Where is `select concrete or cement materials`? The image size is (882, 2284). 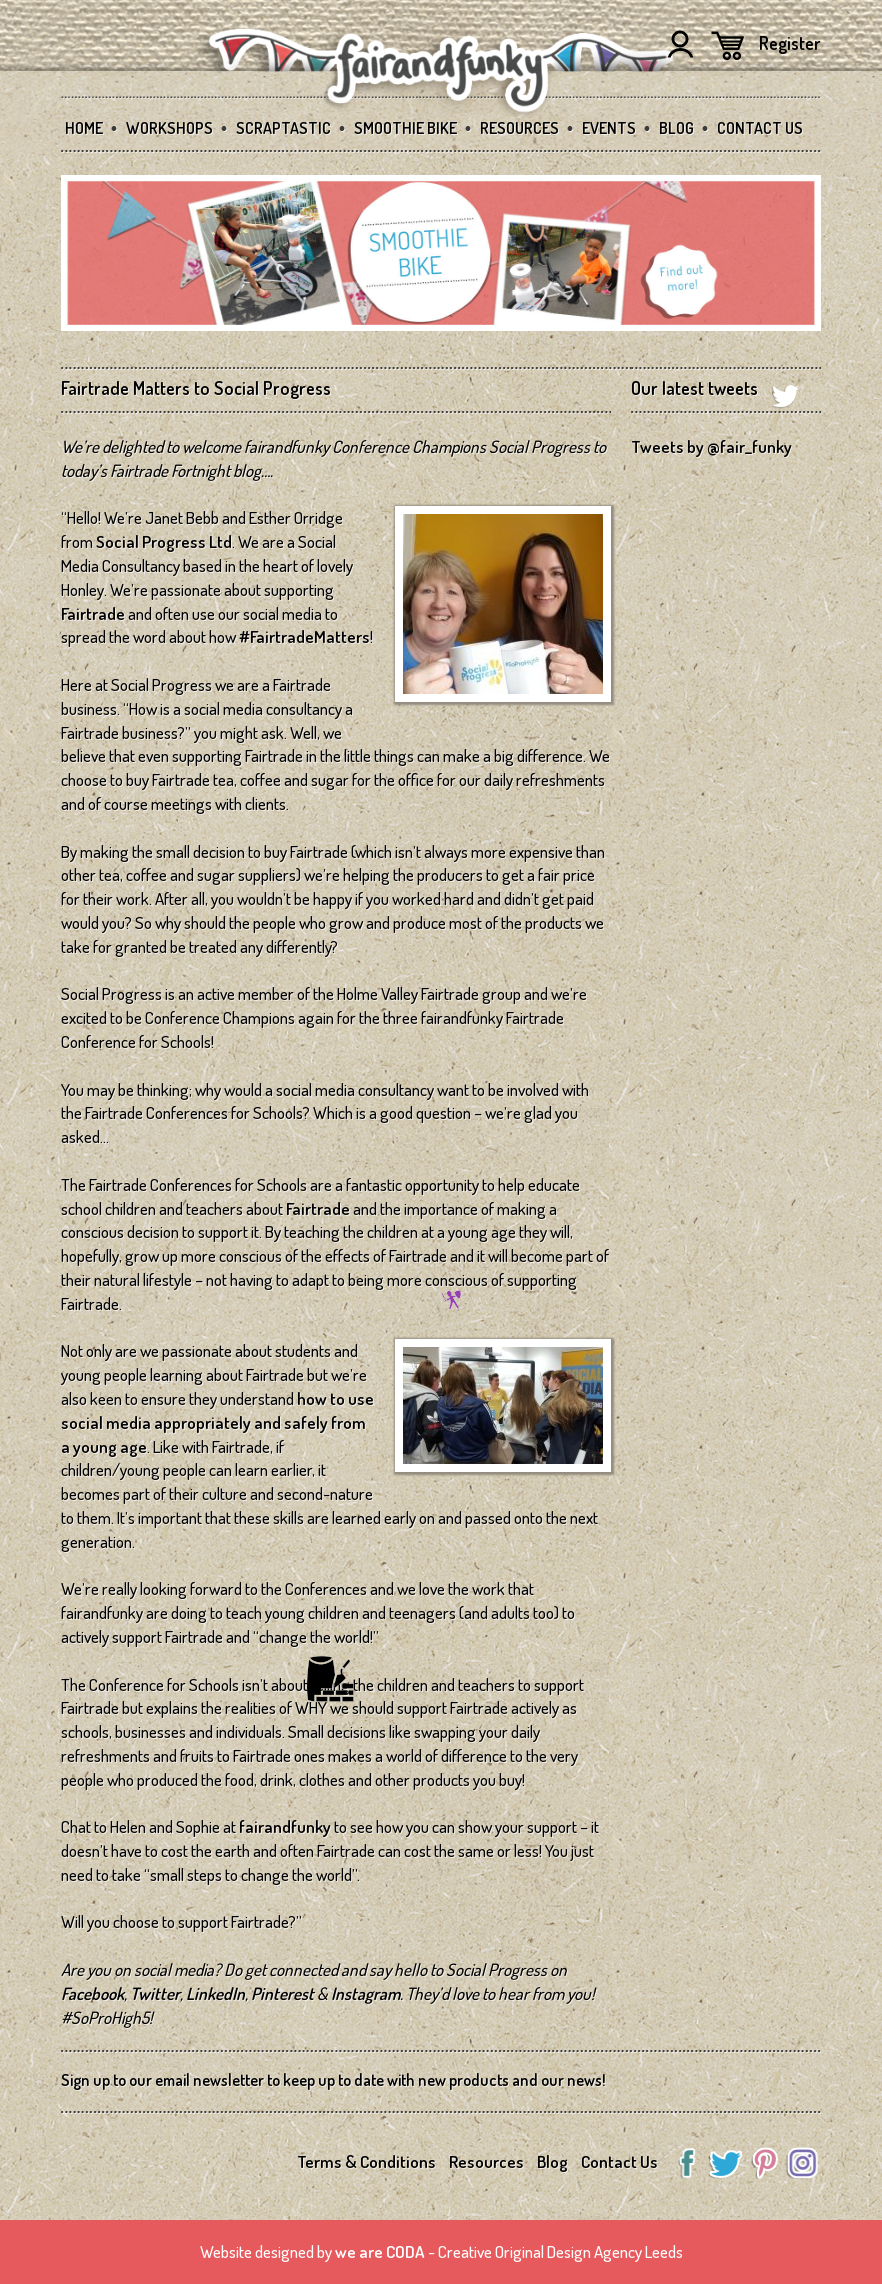
select concrete or cement materials is located at coordinates (330, 1678).